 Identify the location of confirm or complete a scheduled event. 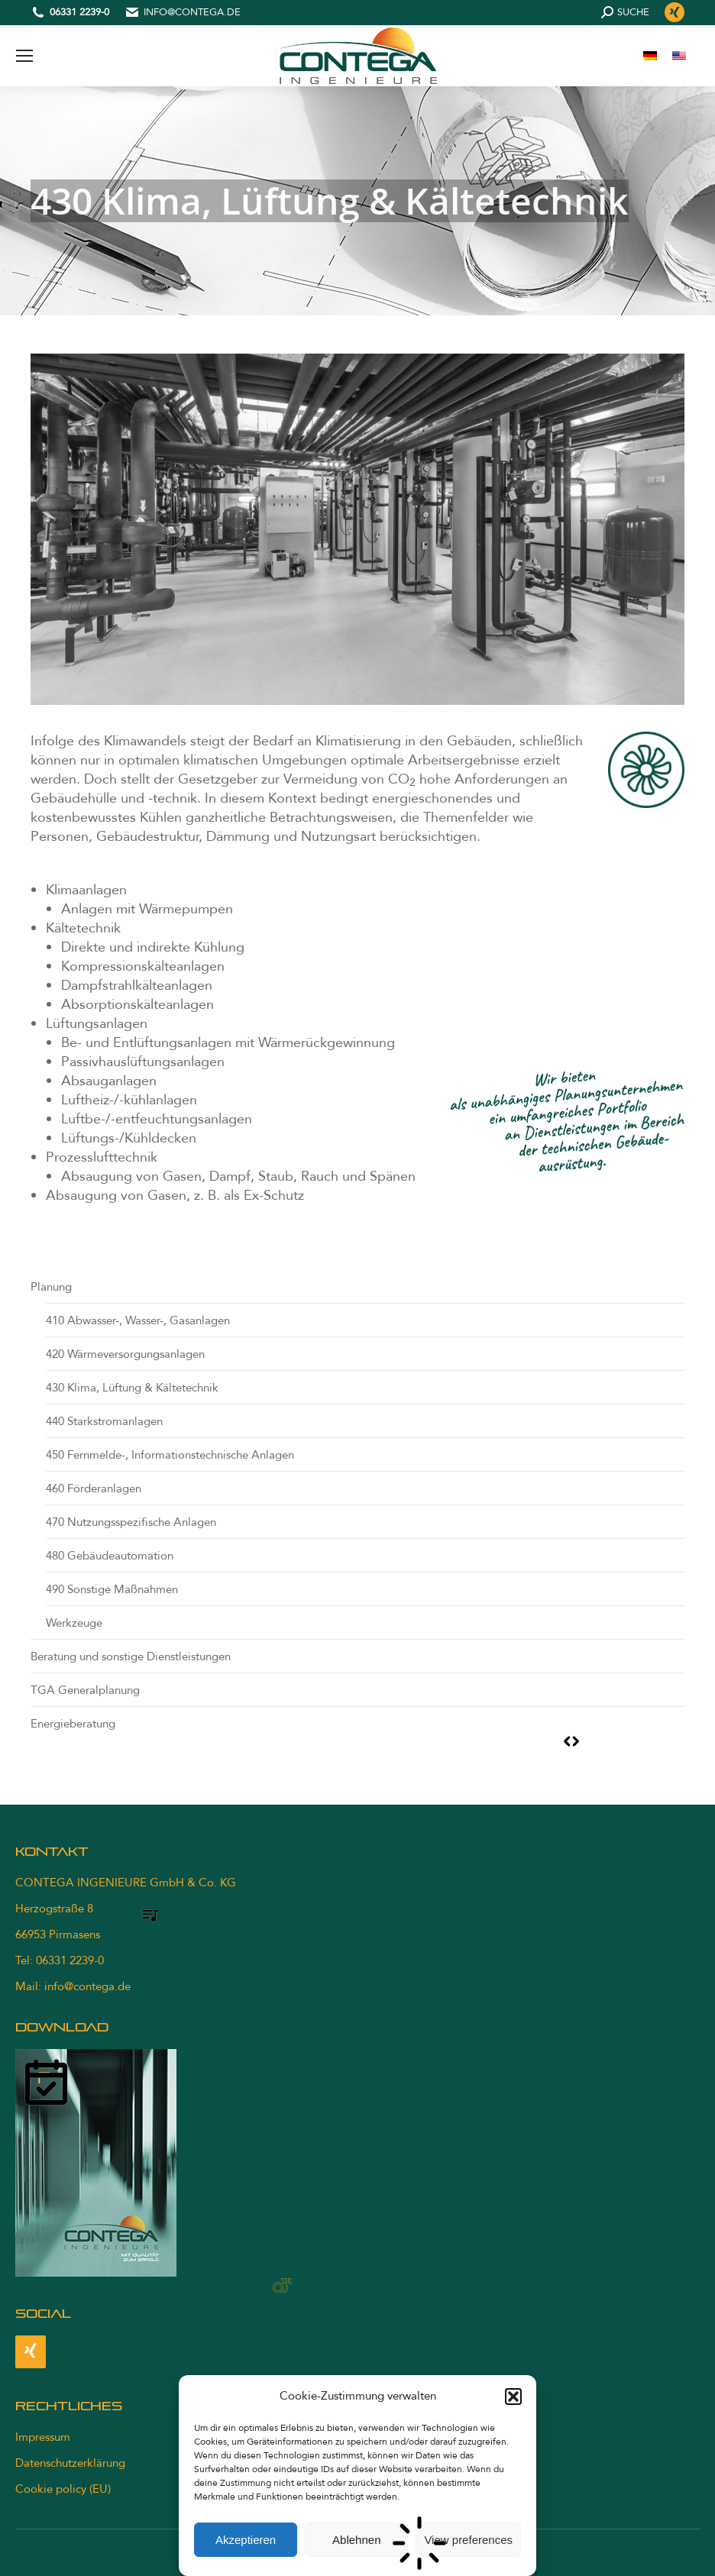
(46, 2083).